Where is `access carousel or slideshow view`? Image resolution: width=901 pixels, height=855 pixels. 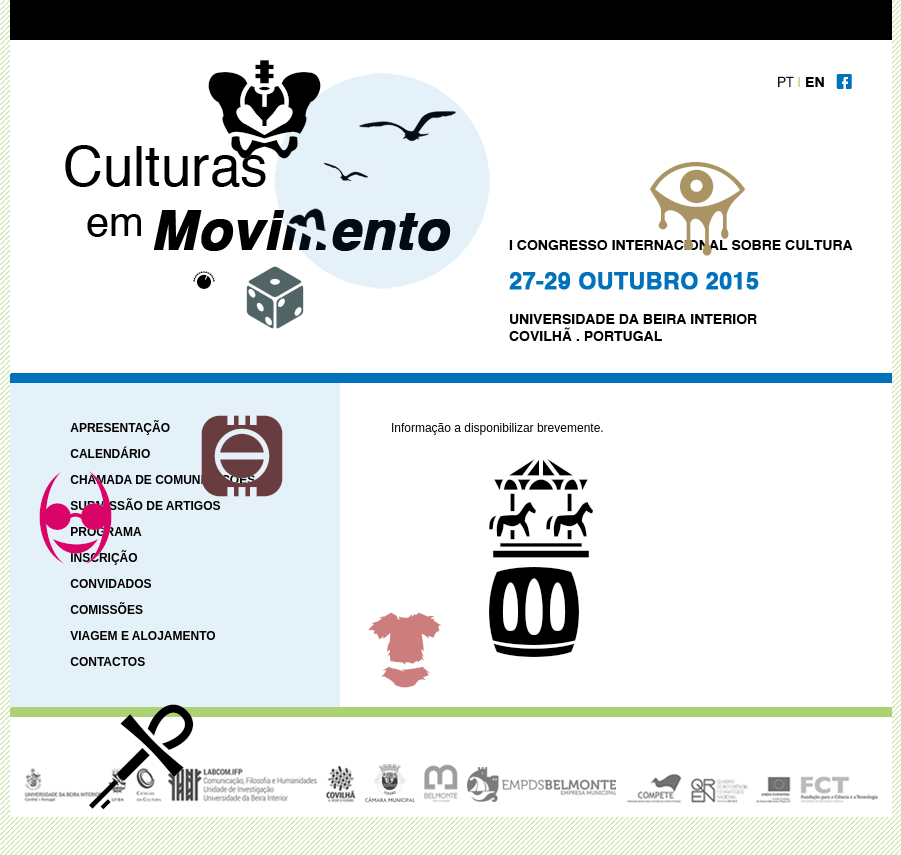
access carousel or slideshow view is located at coordinates (541, 506).